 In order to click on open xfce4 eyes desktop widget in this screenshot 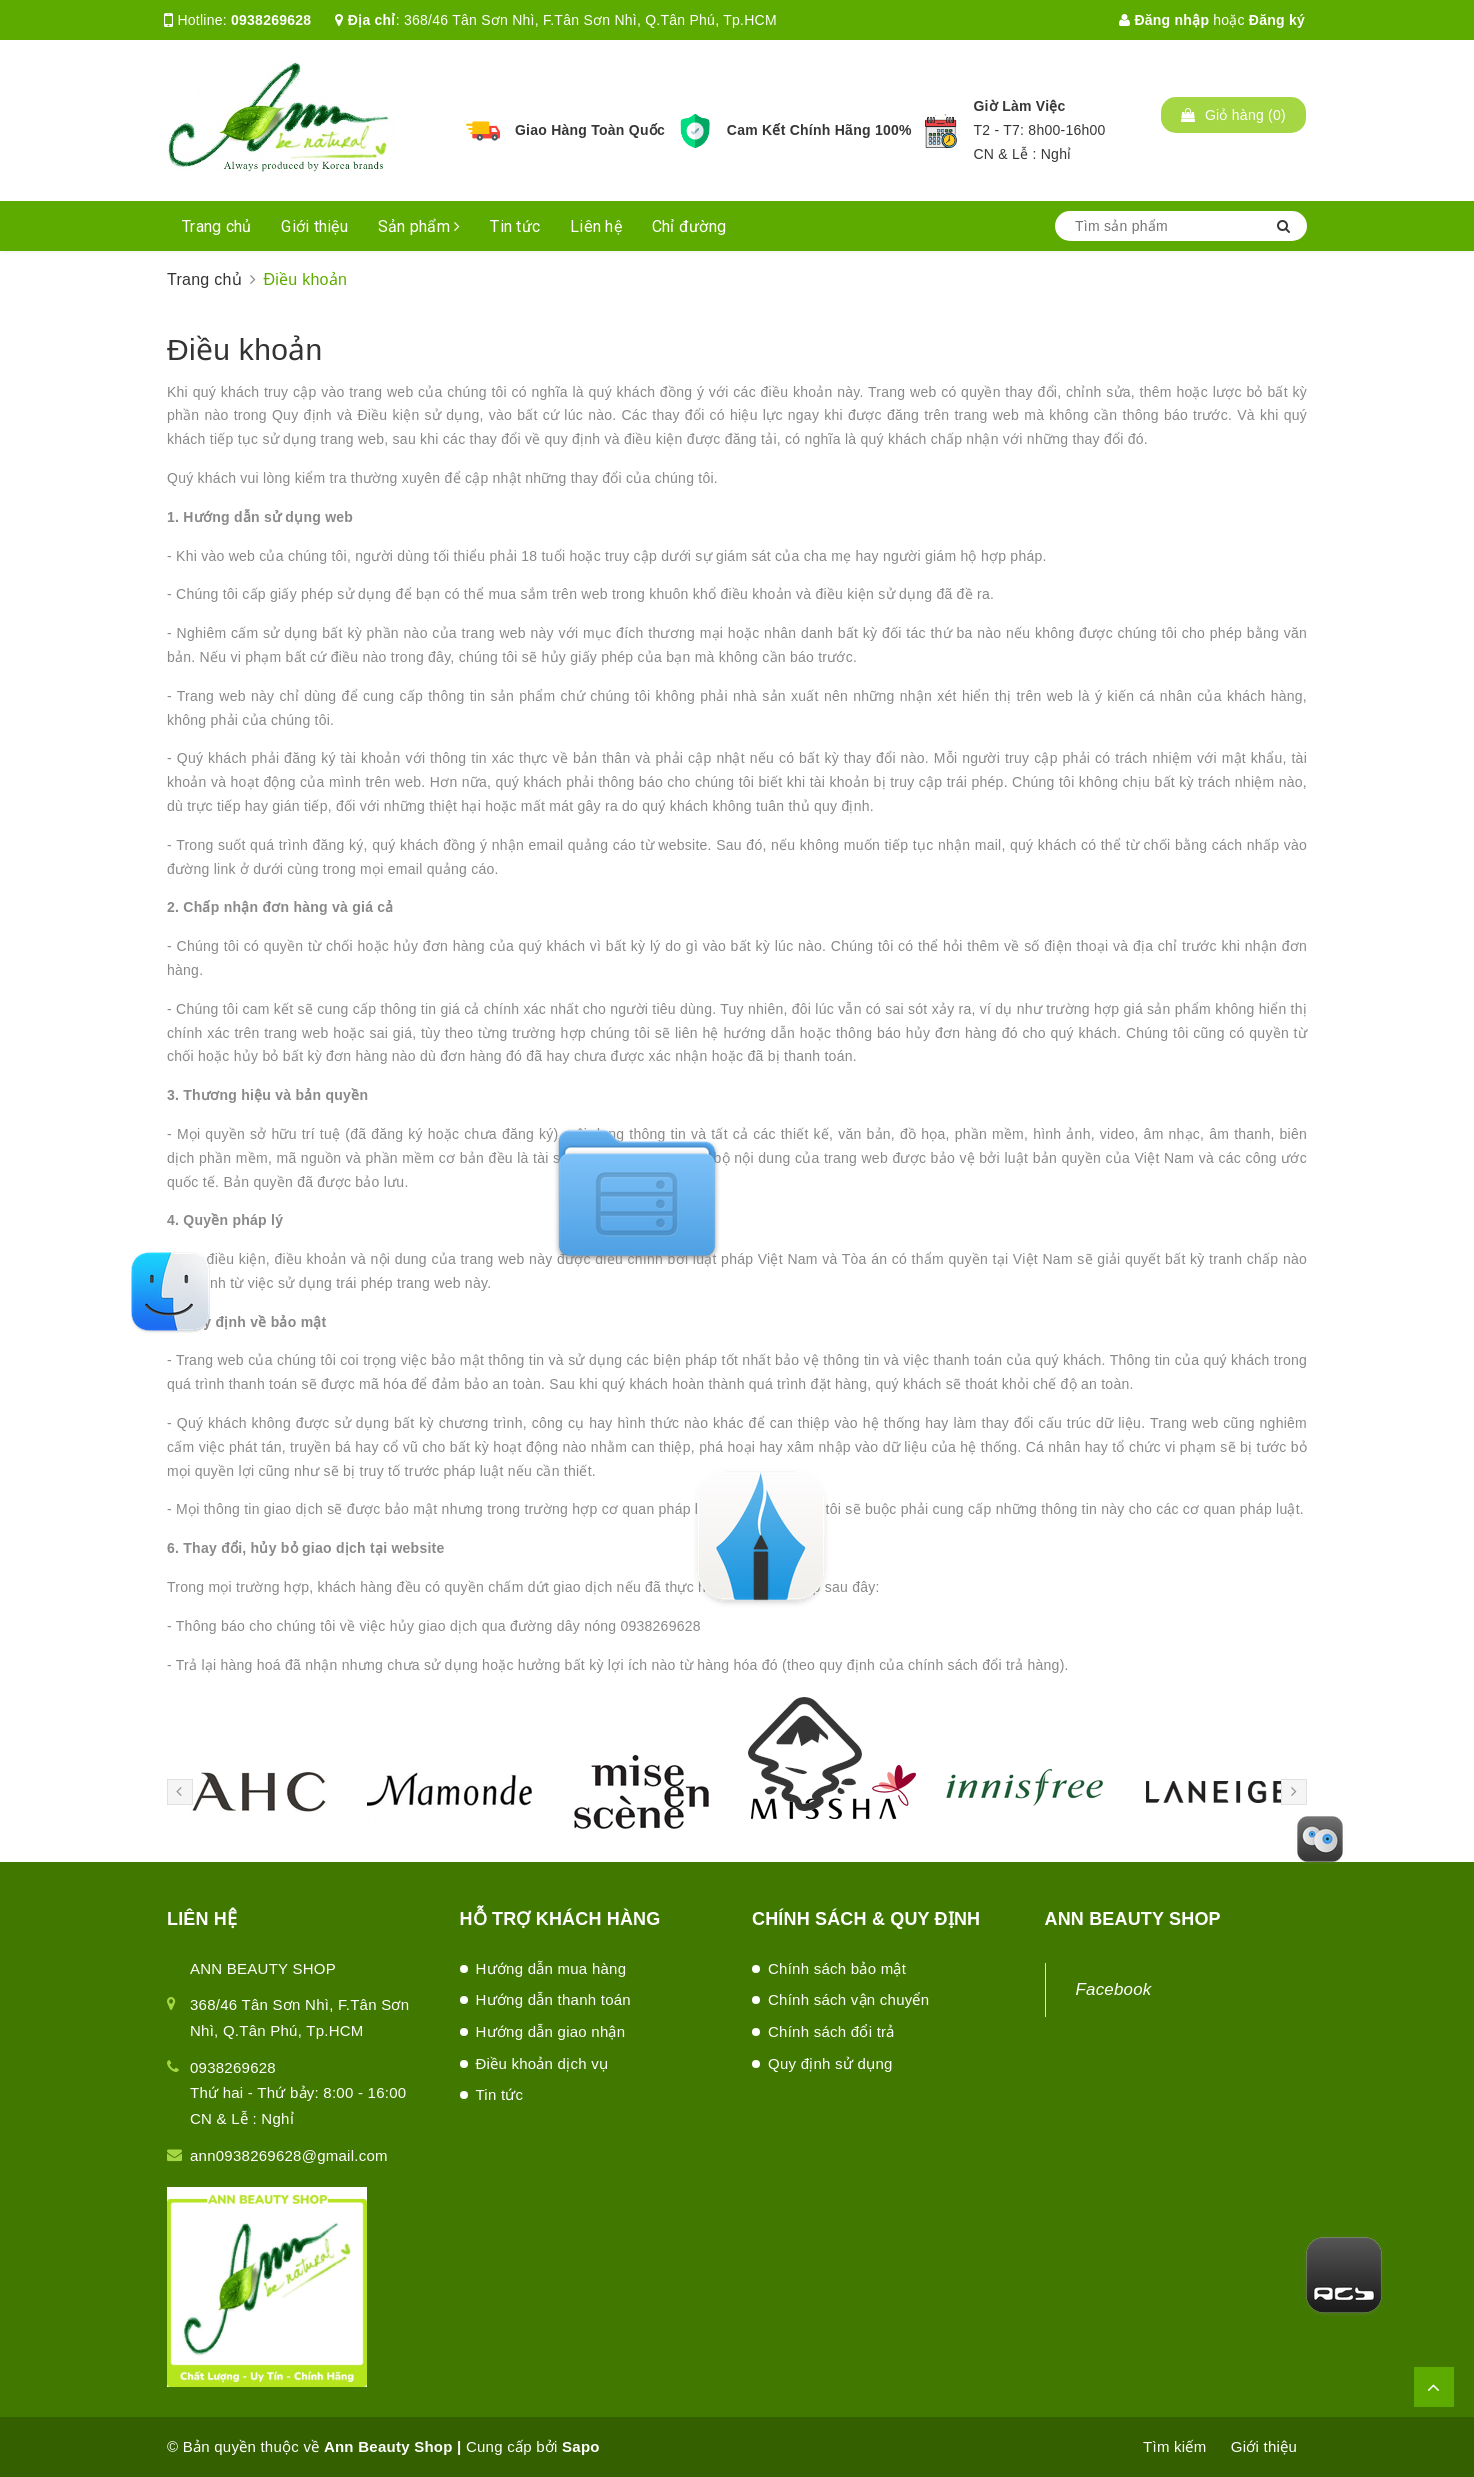, I will do `click(1320, 1839)`.